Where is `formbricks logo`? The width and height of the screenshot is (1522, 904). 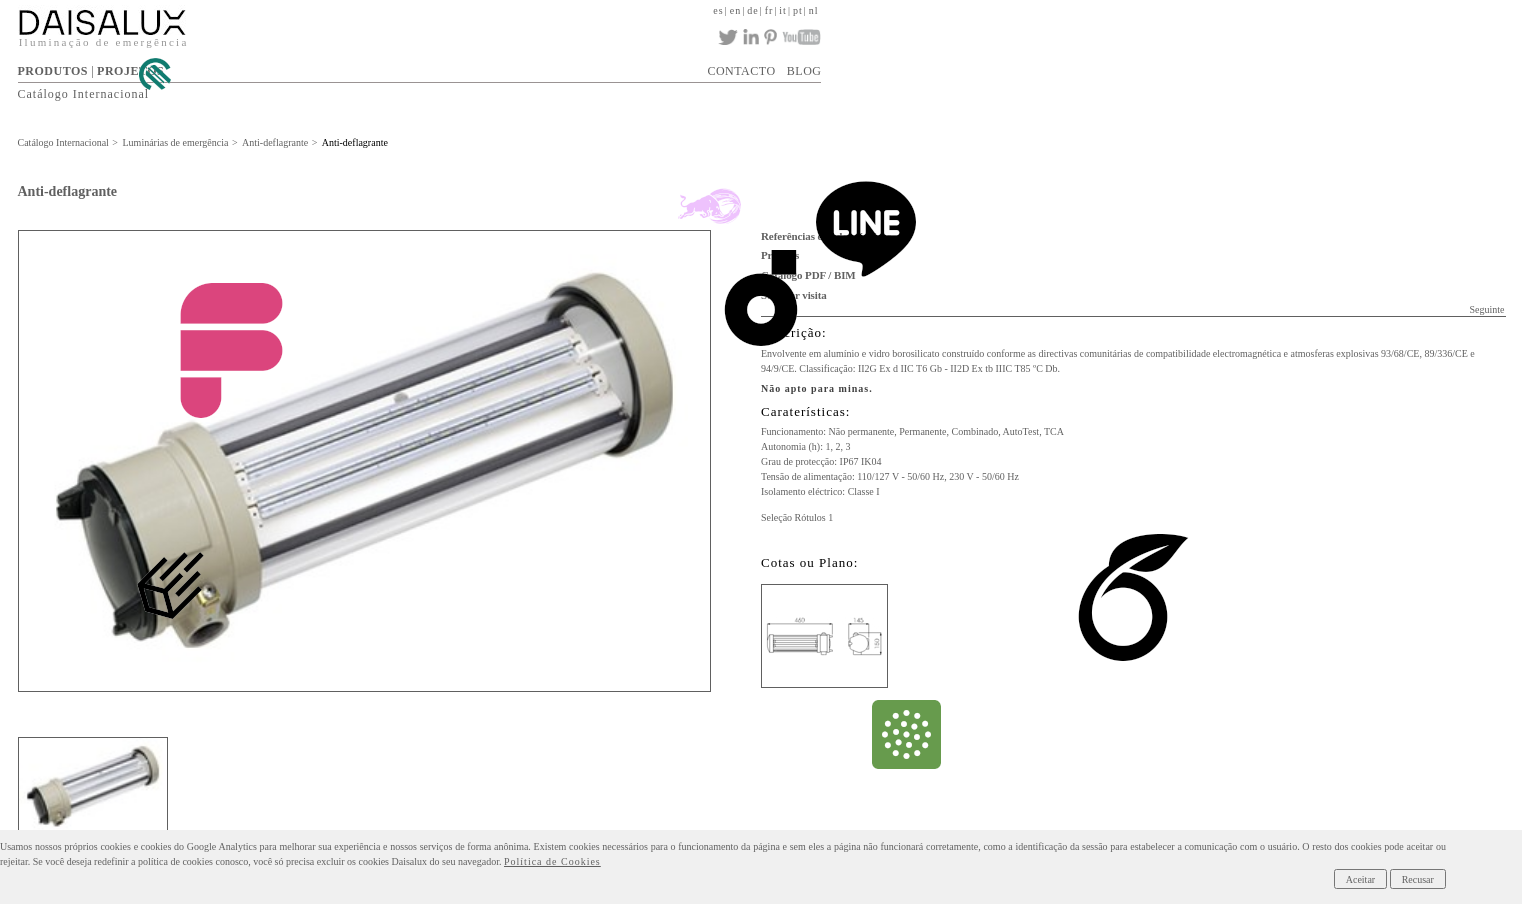 formbricks logo is located at coordinates (231, 350).